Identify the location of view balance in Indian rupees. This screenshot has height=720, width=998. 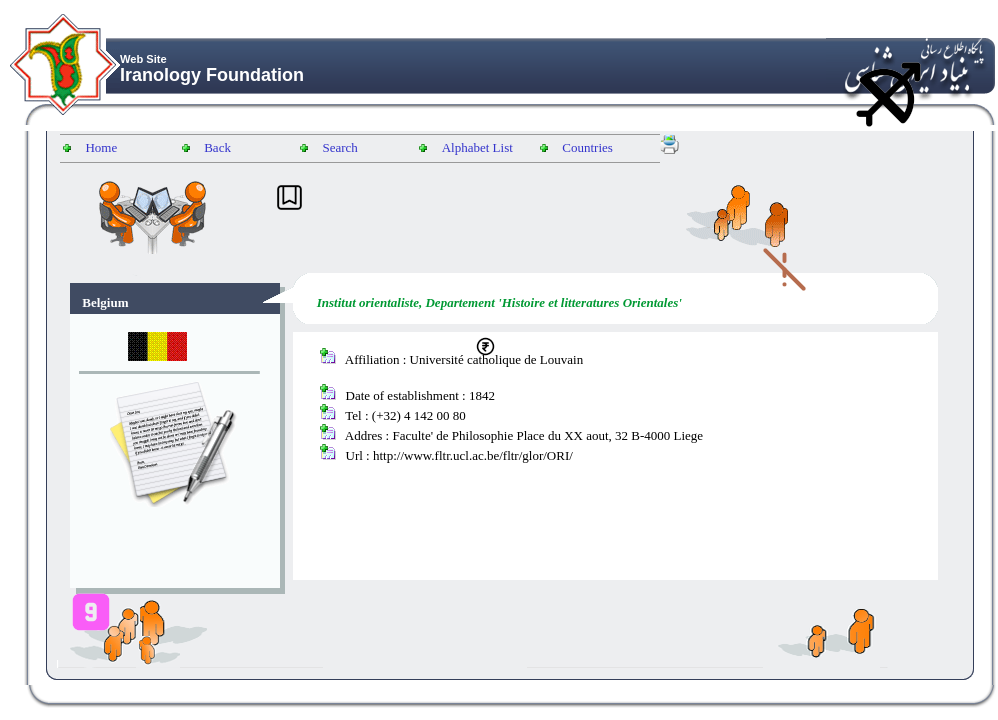
(485, 346).